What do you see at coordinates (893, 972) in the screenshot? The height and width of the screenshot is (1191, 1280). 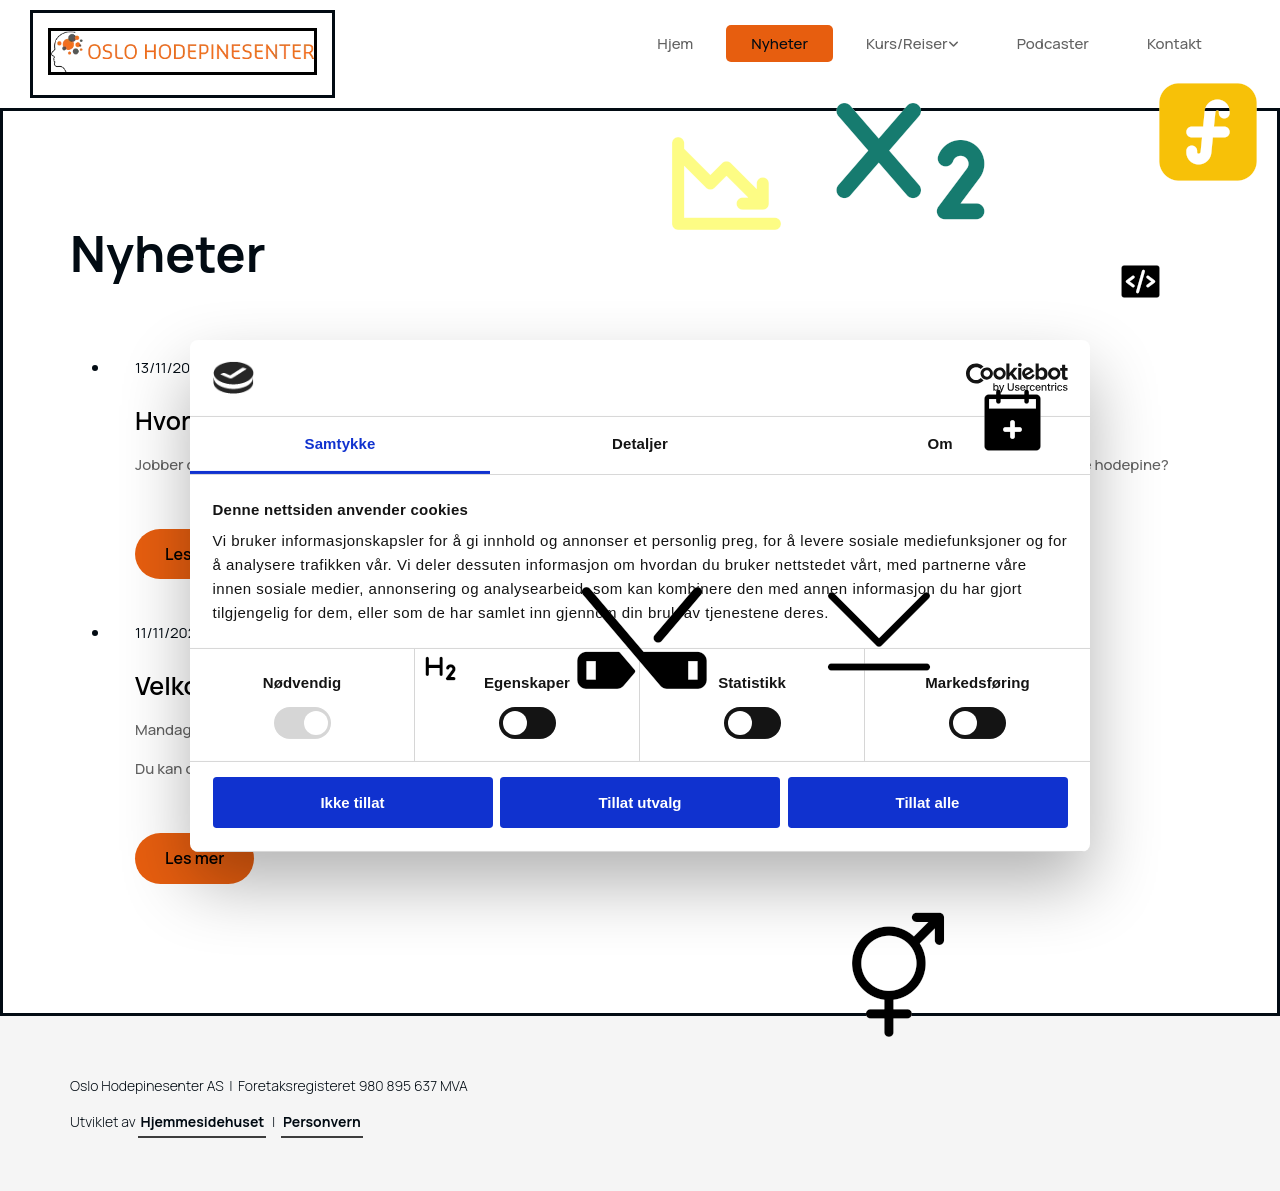 I see `select intersex gender identity` at bounding box center [893, 972].